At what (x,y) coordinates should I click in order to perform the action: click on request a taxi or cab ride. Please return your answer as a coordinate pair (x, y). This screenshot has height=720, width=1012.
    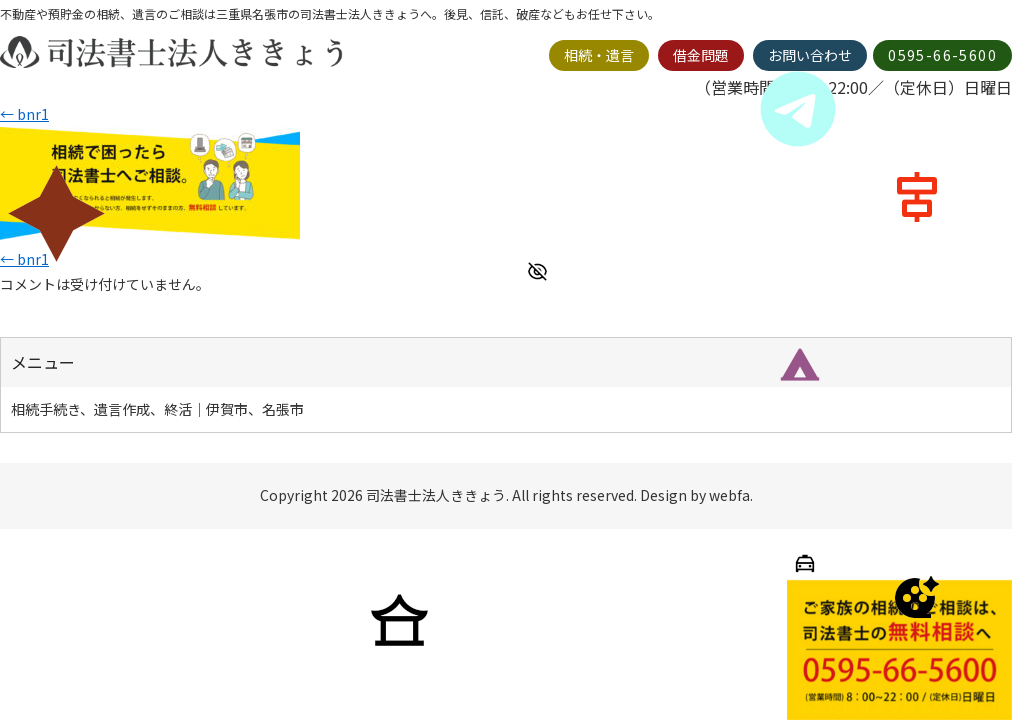
    Looking at the image, I should click on (805, 563).